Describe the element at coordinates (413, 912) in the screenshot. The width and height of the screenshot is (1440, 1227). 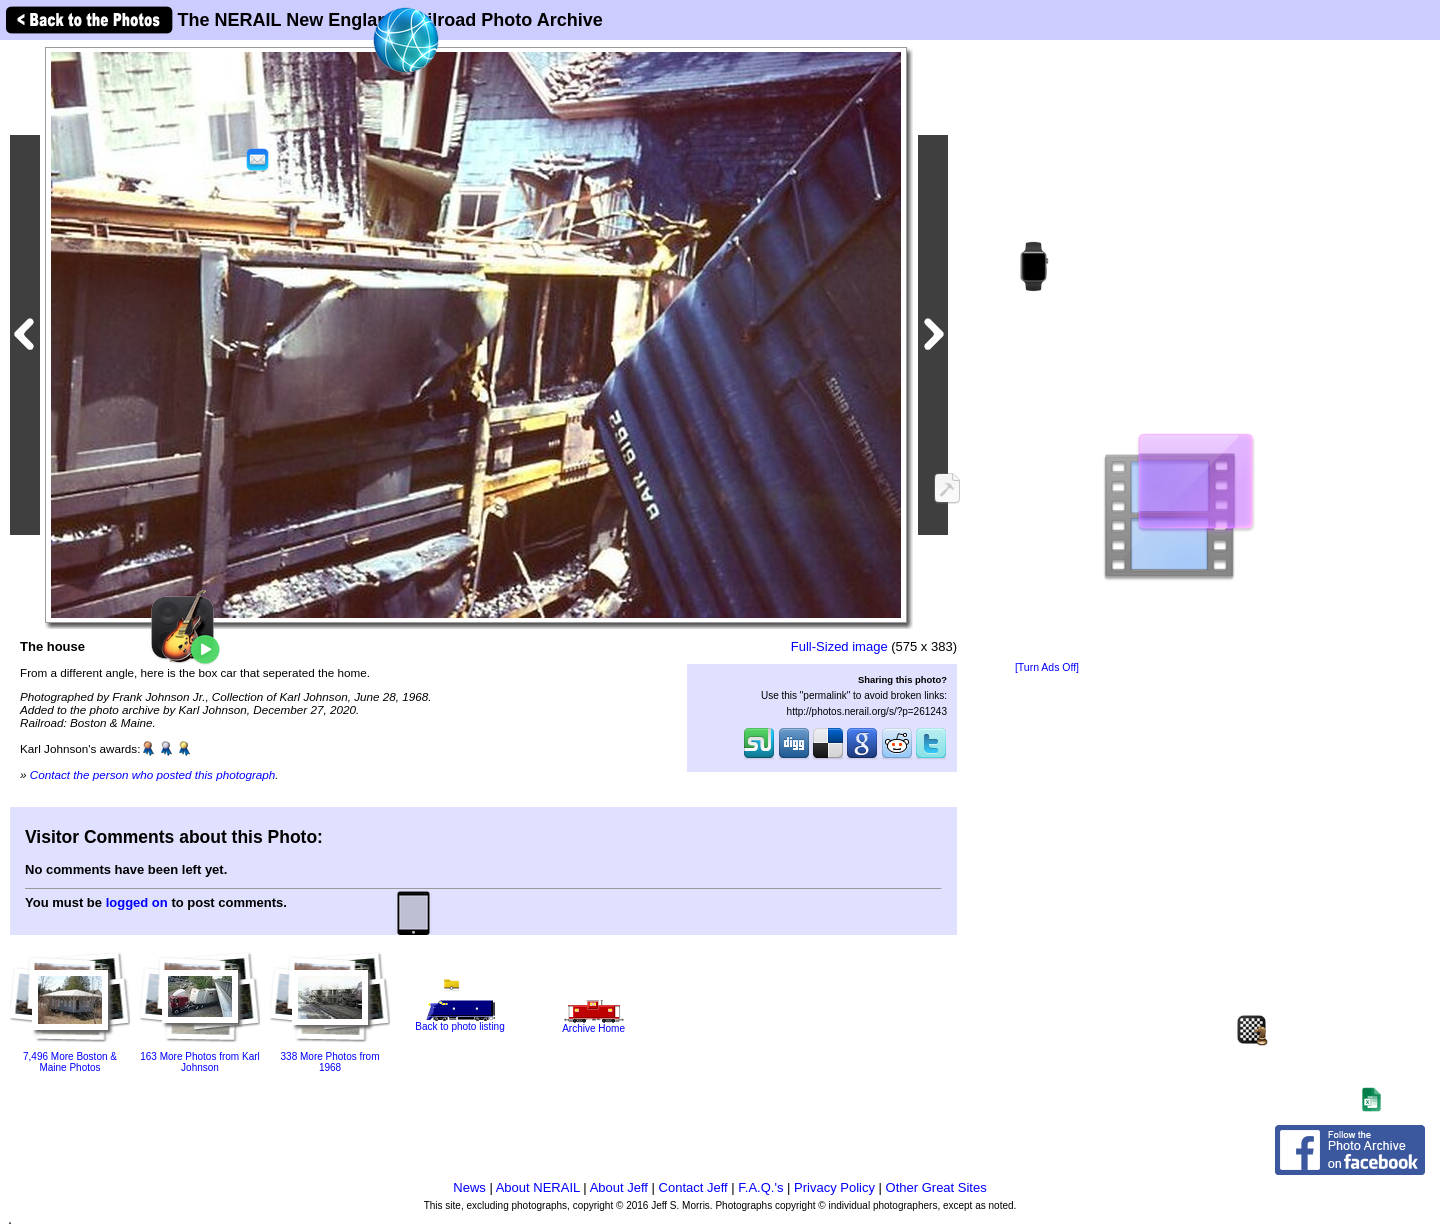
I see `view connected iPad device` at that location.